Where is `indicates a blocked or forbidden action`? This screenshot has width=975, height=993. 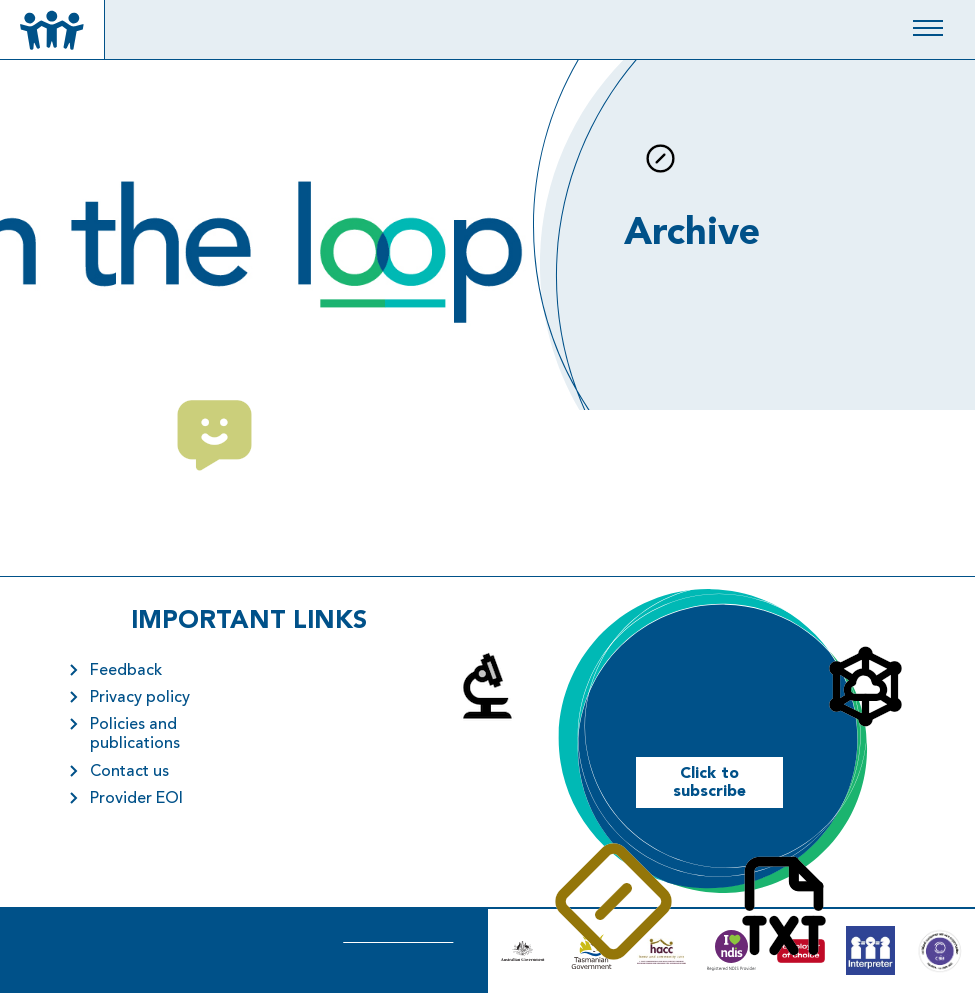
indicates a blocked or forbidden action is located at coordinates (613, 901).